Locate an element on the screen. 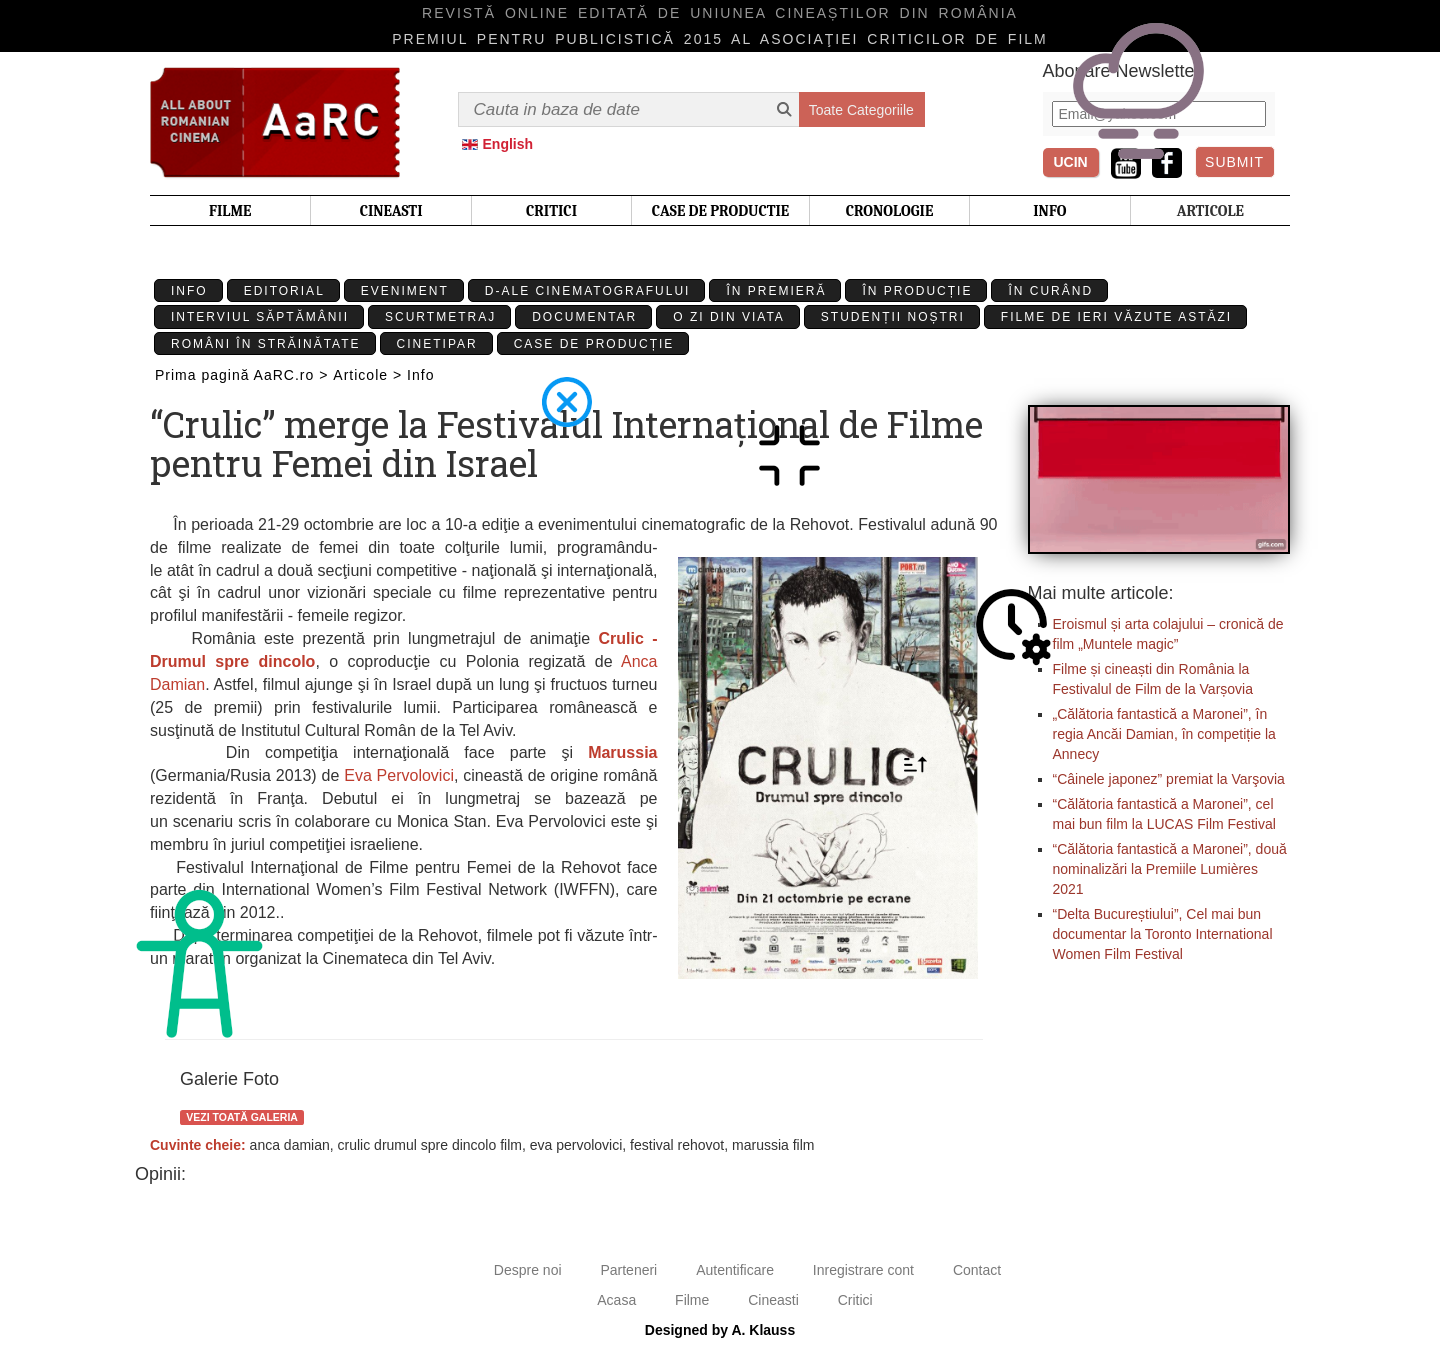 The image size is (1440, 1370). access time or clock settings is located at coordinates (1011, 624).